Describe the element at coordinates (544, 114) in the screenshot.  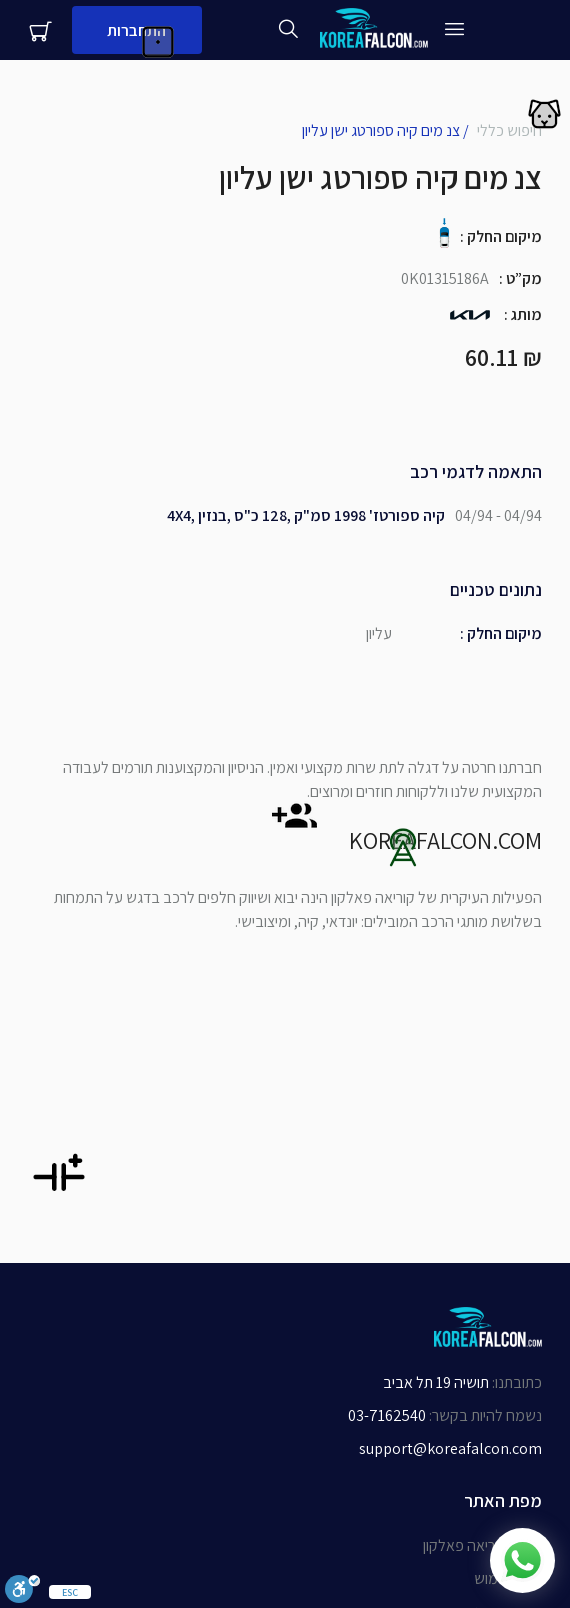
I see `access pet-related features or settings` at that location.